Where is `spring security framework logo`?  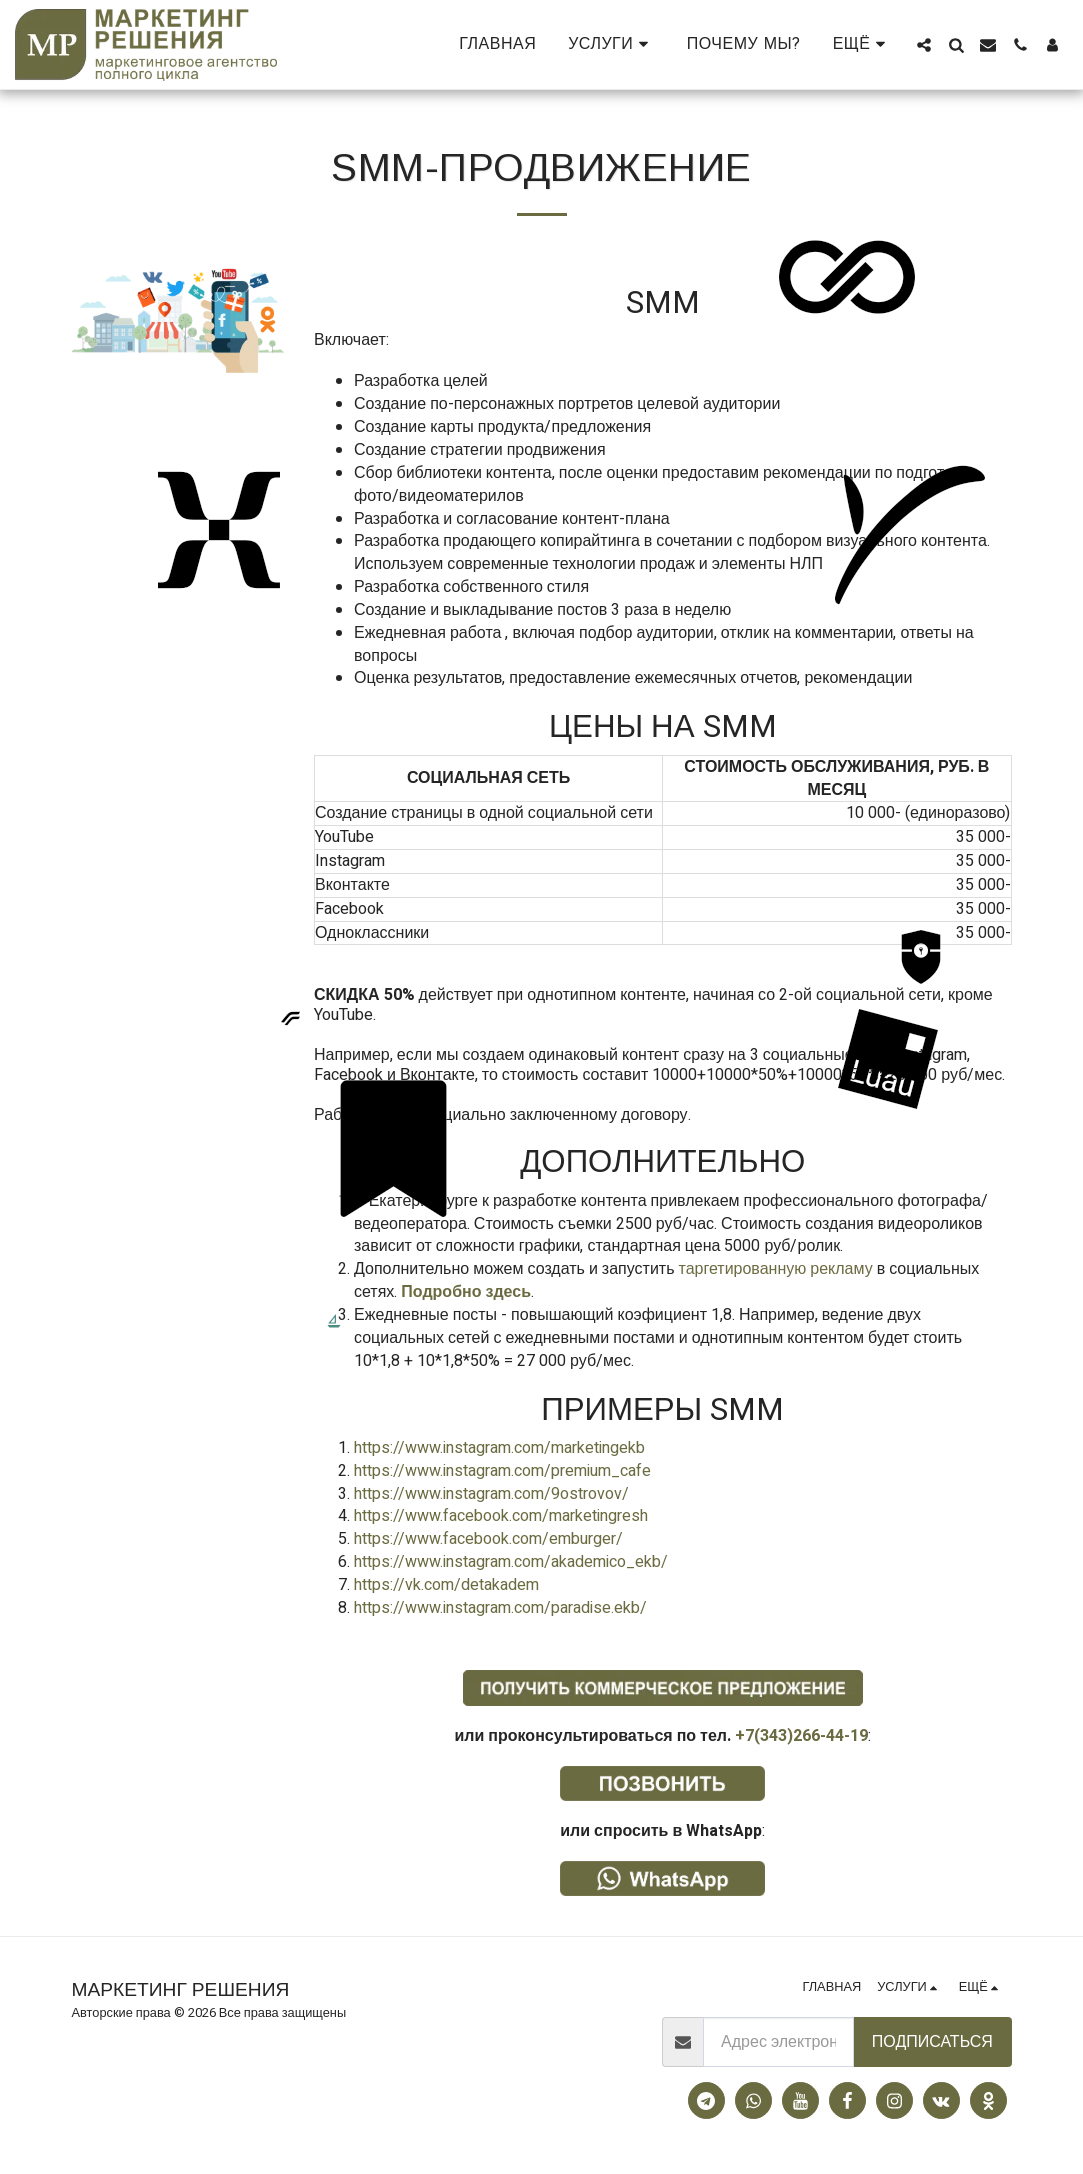
spring security framework logo is located at coordinates (921, 957).